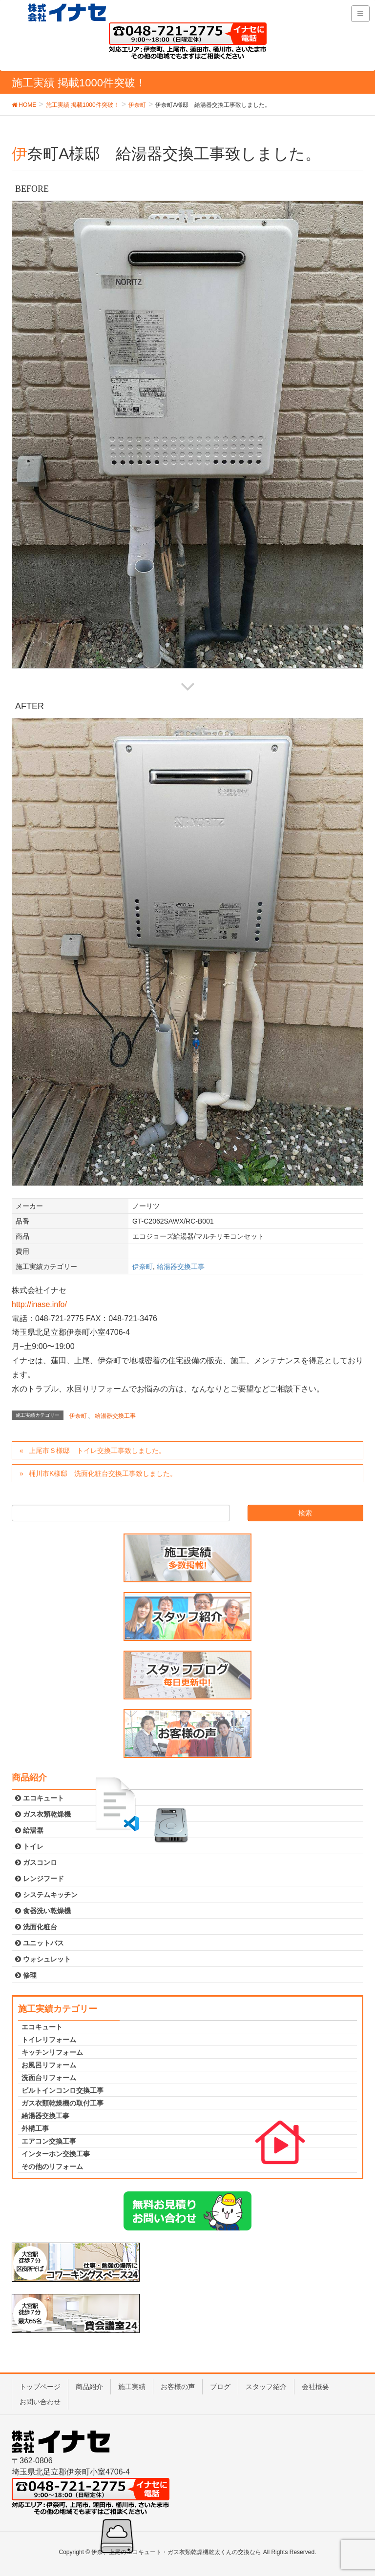 The width and height of the screenshot is (375, 2576). What do you see at coordinates (280, 2142) in the screenshot?
I see `access home sharing preferences` at bounding box center [280, 2142].